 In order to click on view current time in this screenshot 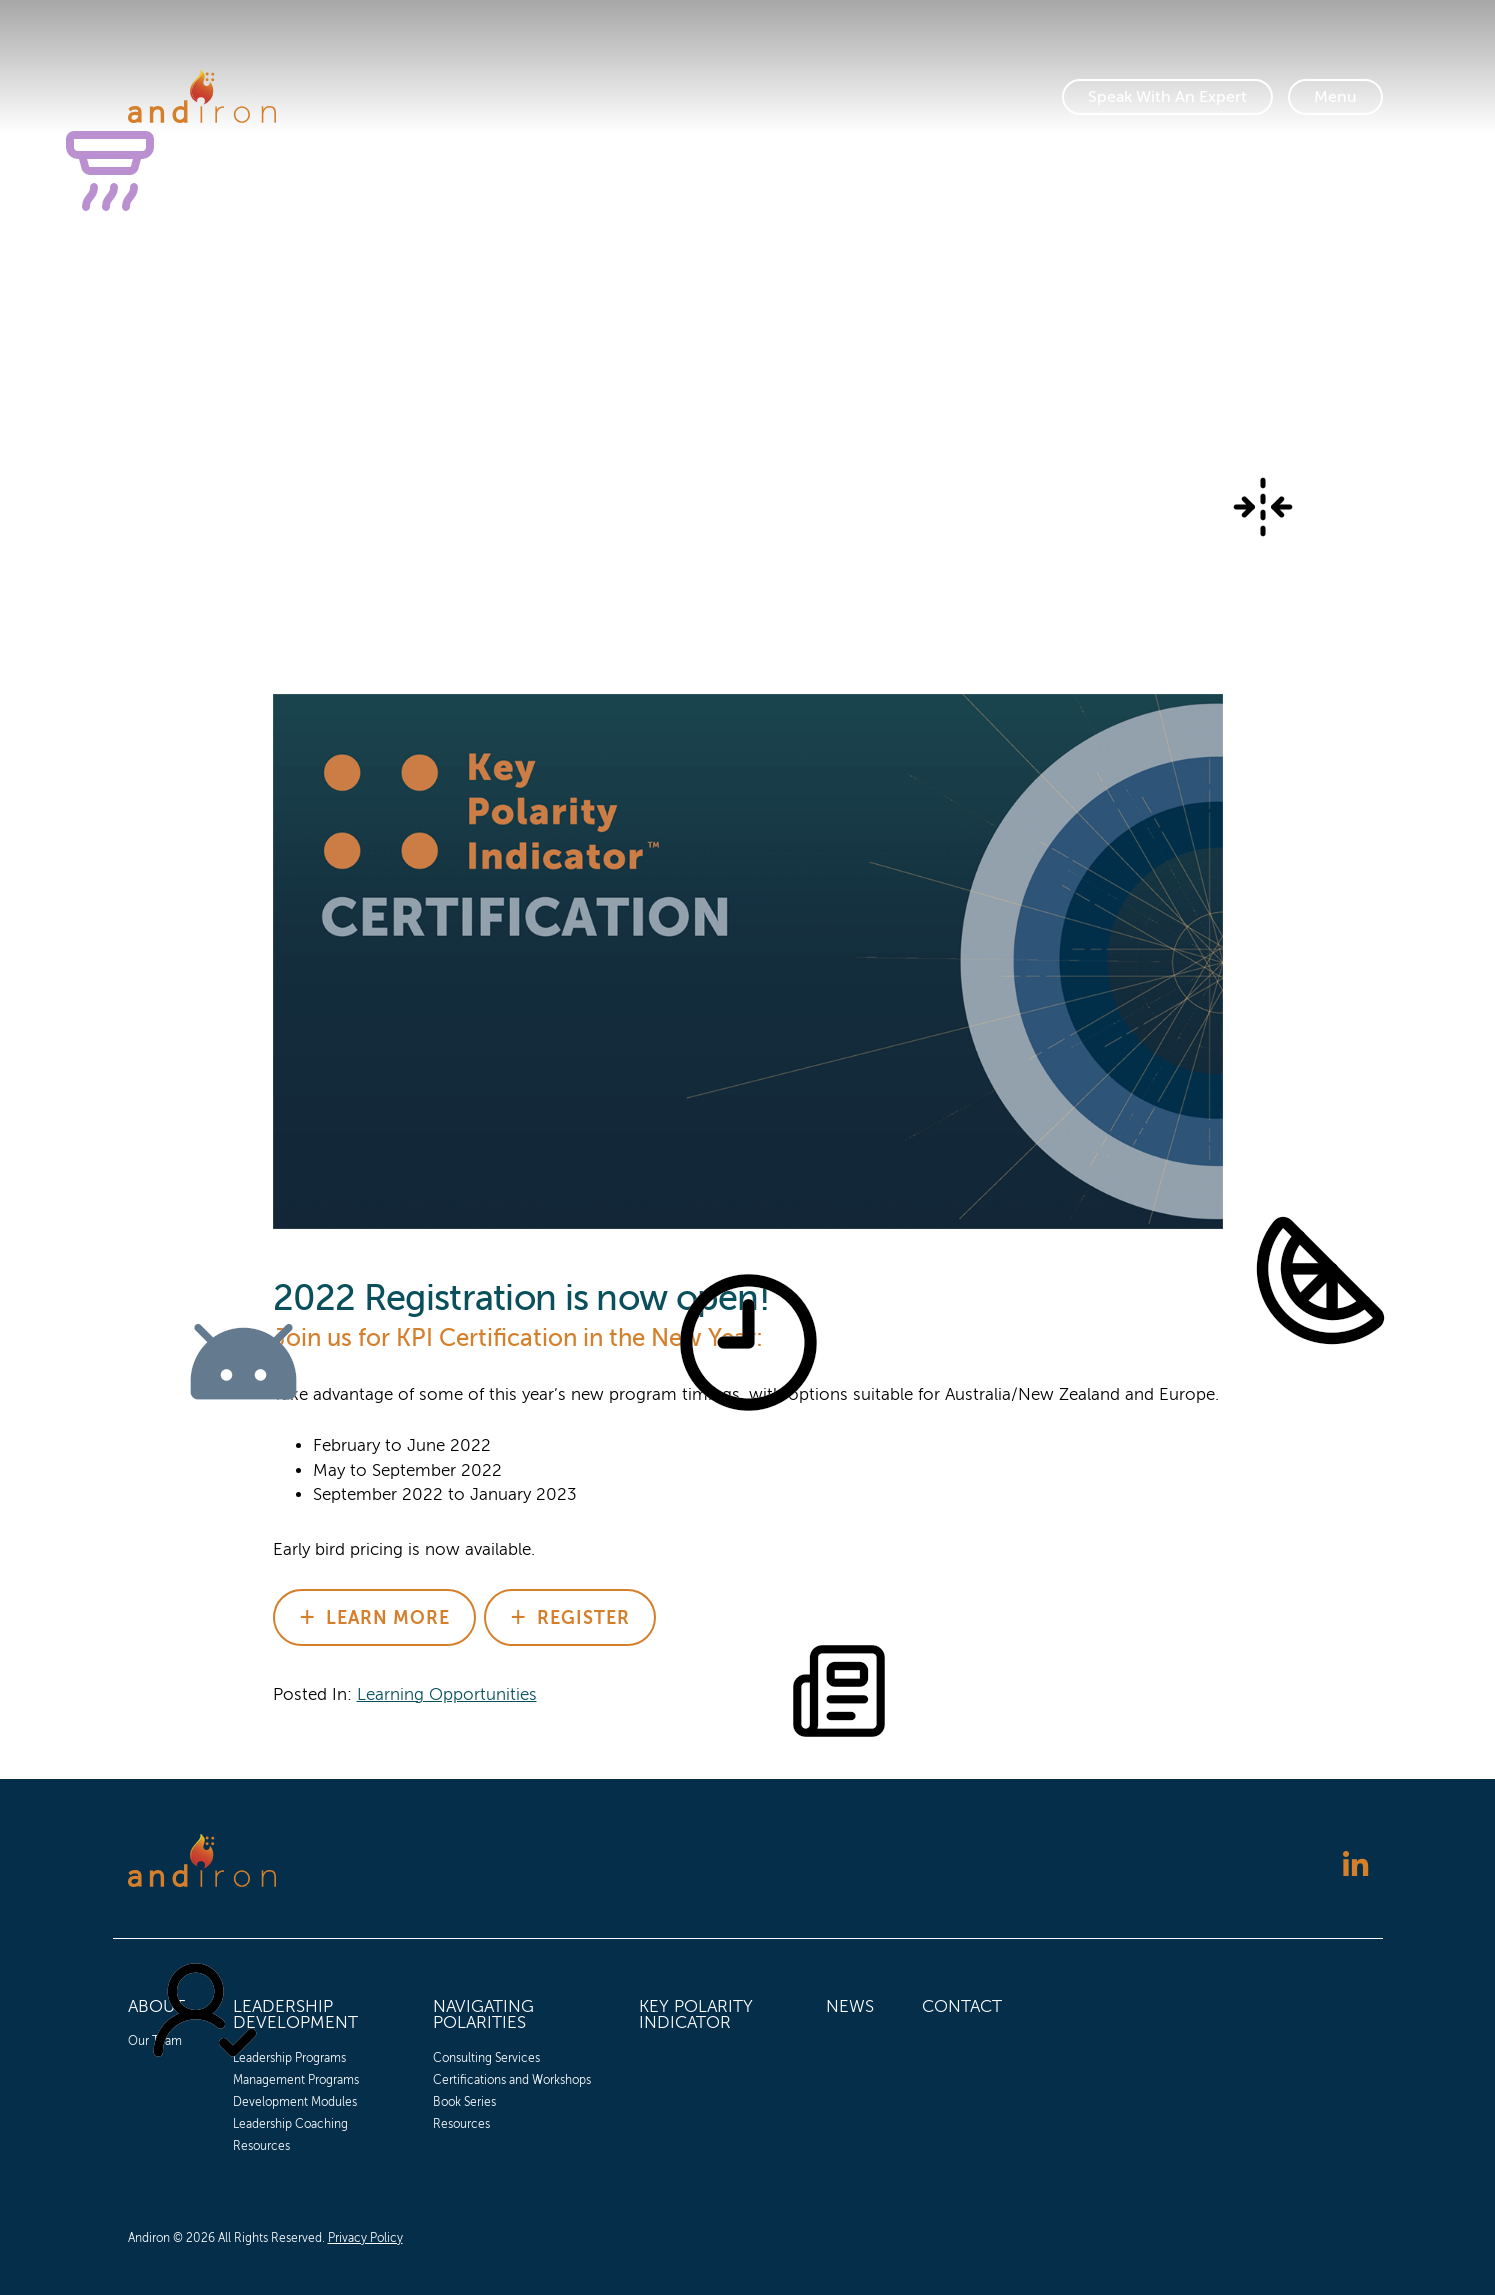, I will do `click(748, 1342)`.